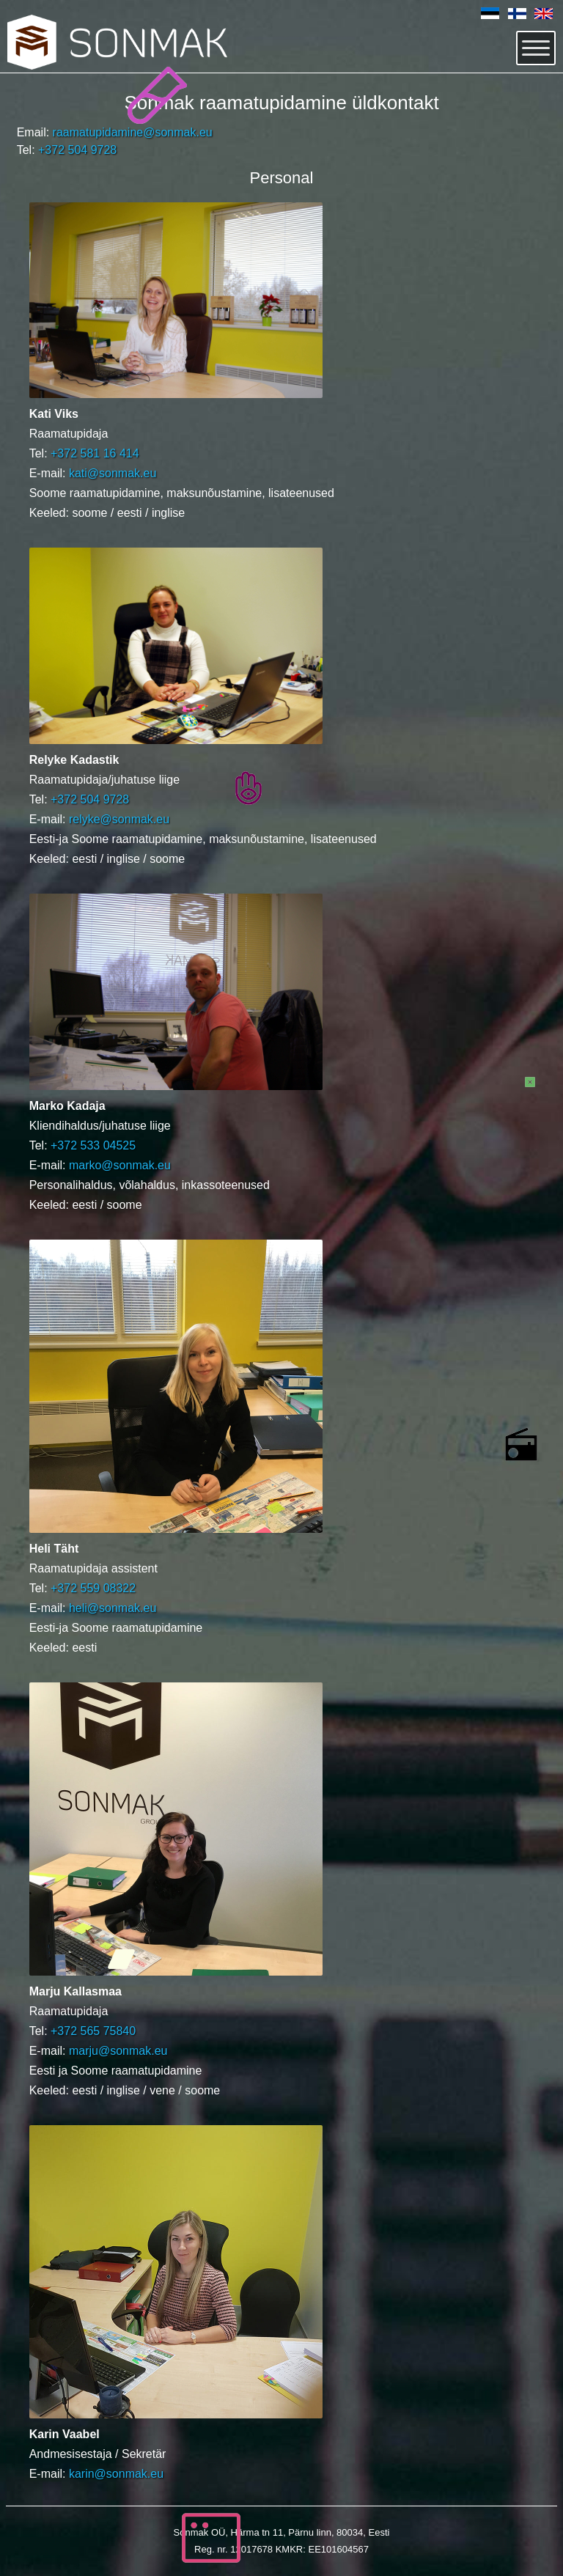 The height and width of the screenshot is (2576, 563). I want to click on access lab or experimental features, so click(156, 95).